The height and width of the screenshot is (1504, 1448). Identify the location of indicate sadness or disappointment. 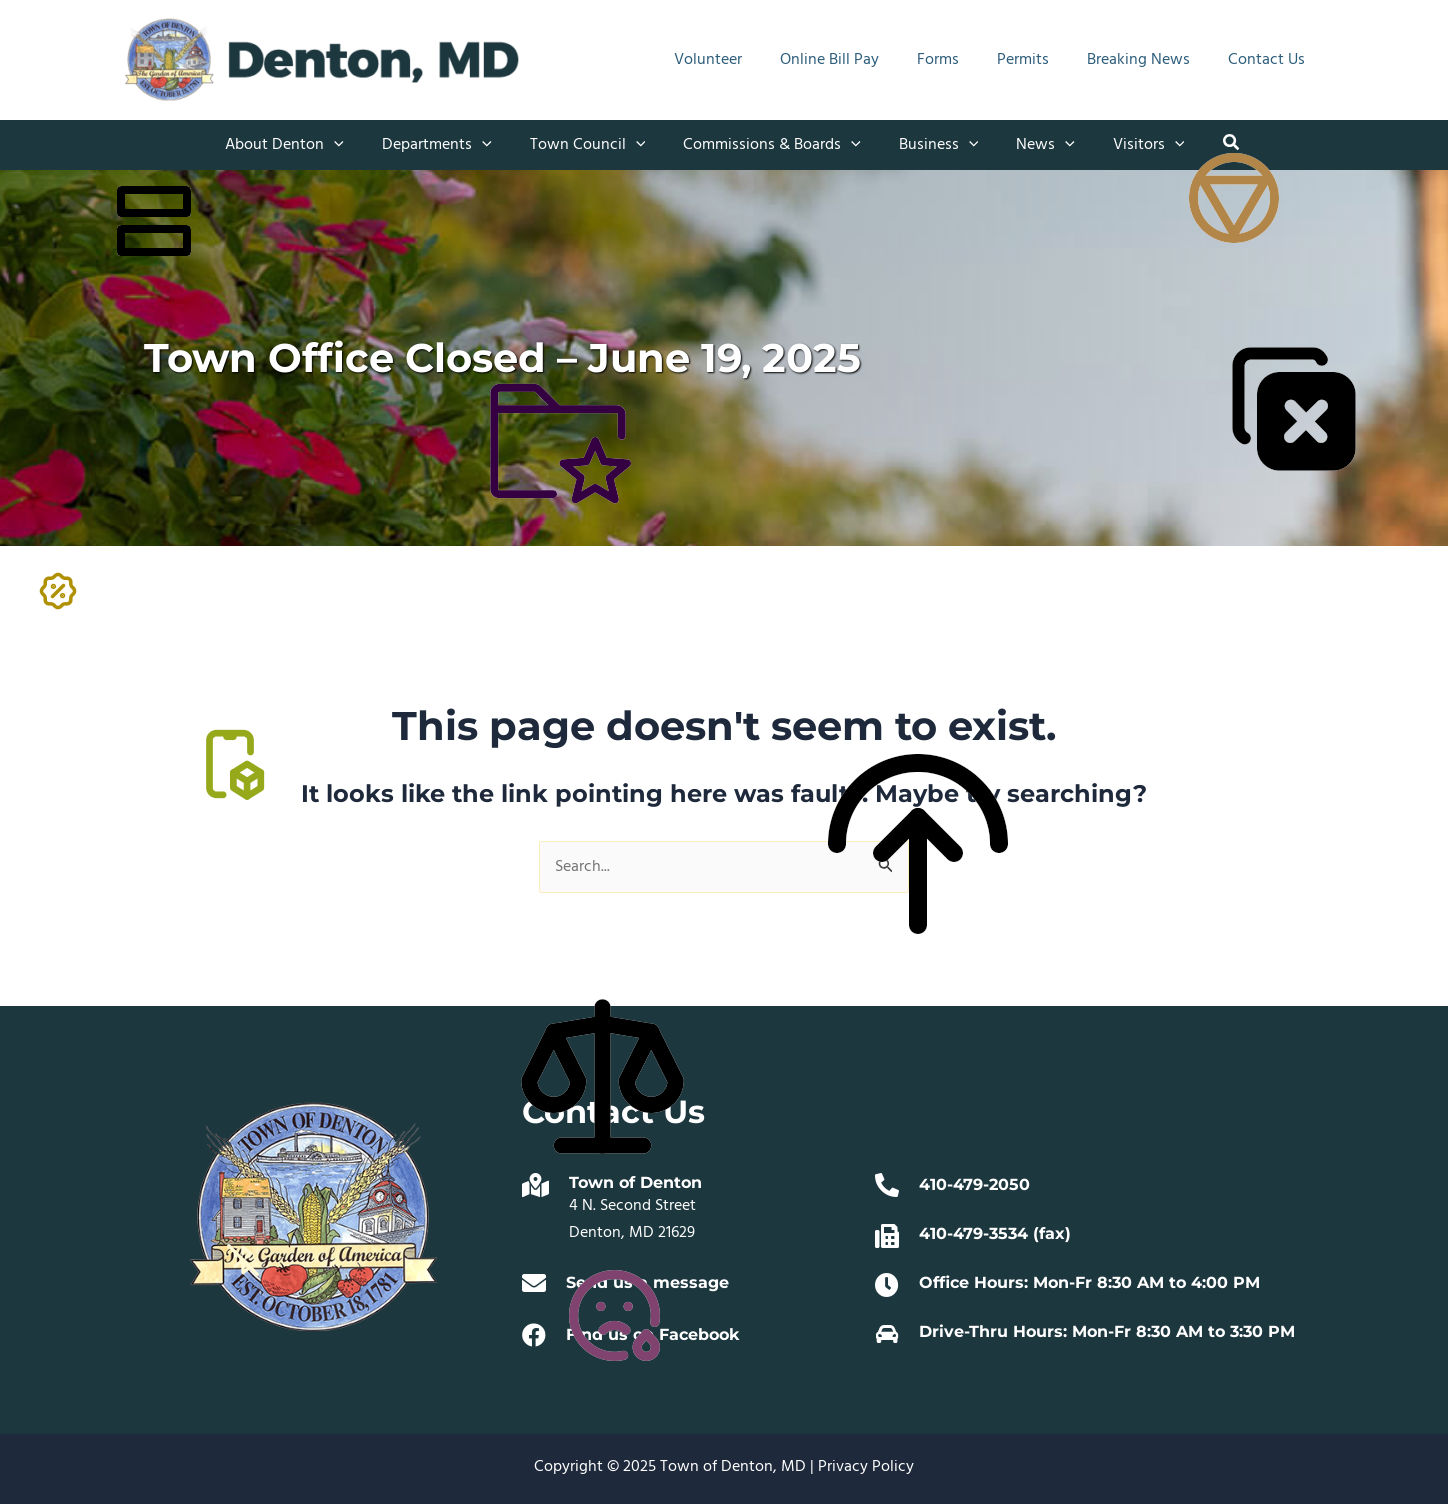
(614, 1315).